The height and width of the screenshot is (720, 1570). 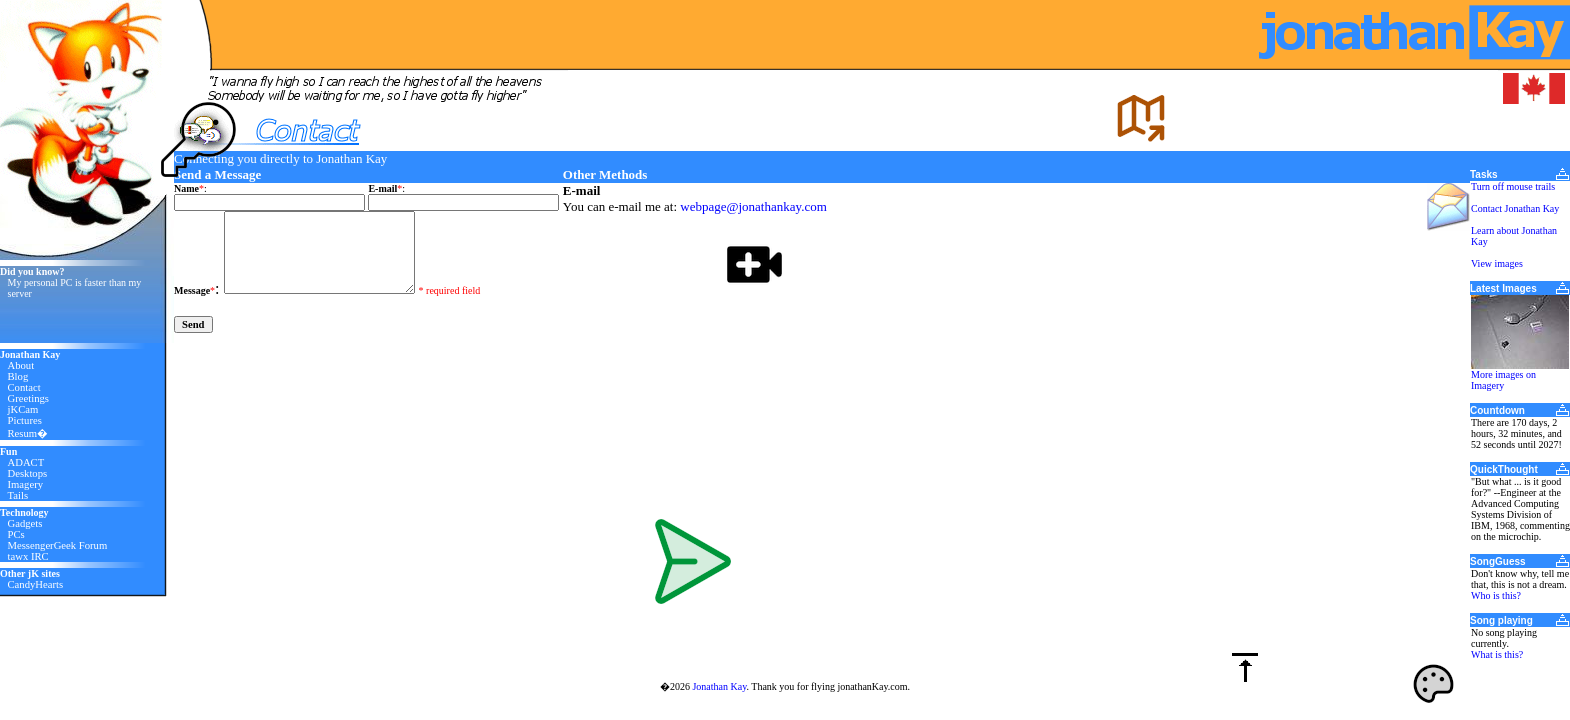 What do you see at coordinates (754, 264) in the screenshot?
I see `start a new video call` at bounding box center [754, 264].